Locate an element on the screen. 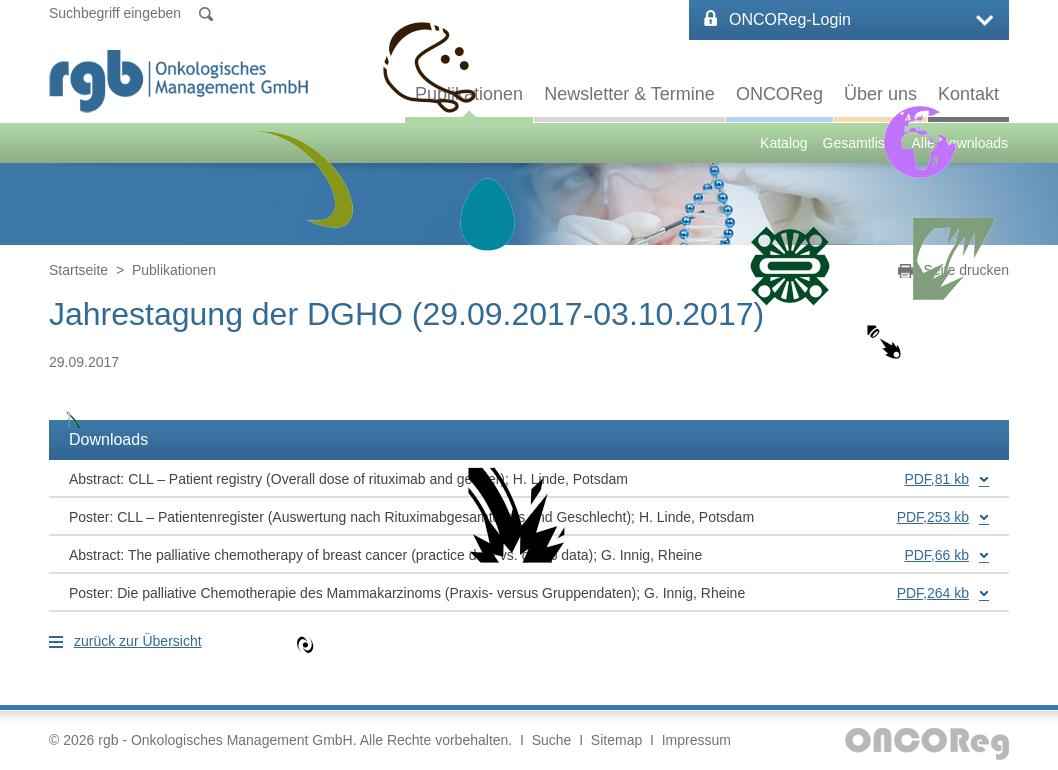  indicates an egg item or ingredient in a game inventory is located at coordinates (487, 214).